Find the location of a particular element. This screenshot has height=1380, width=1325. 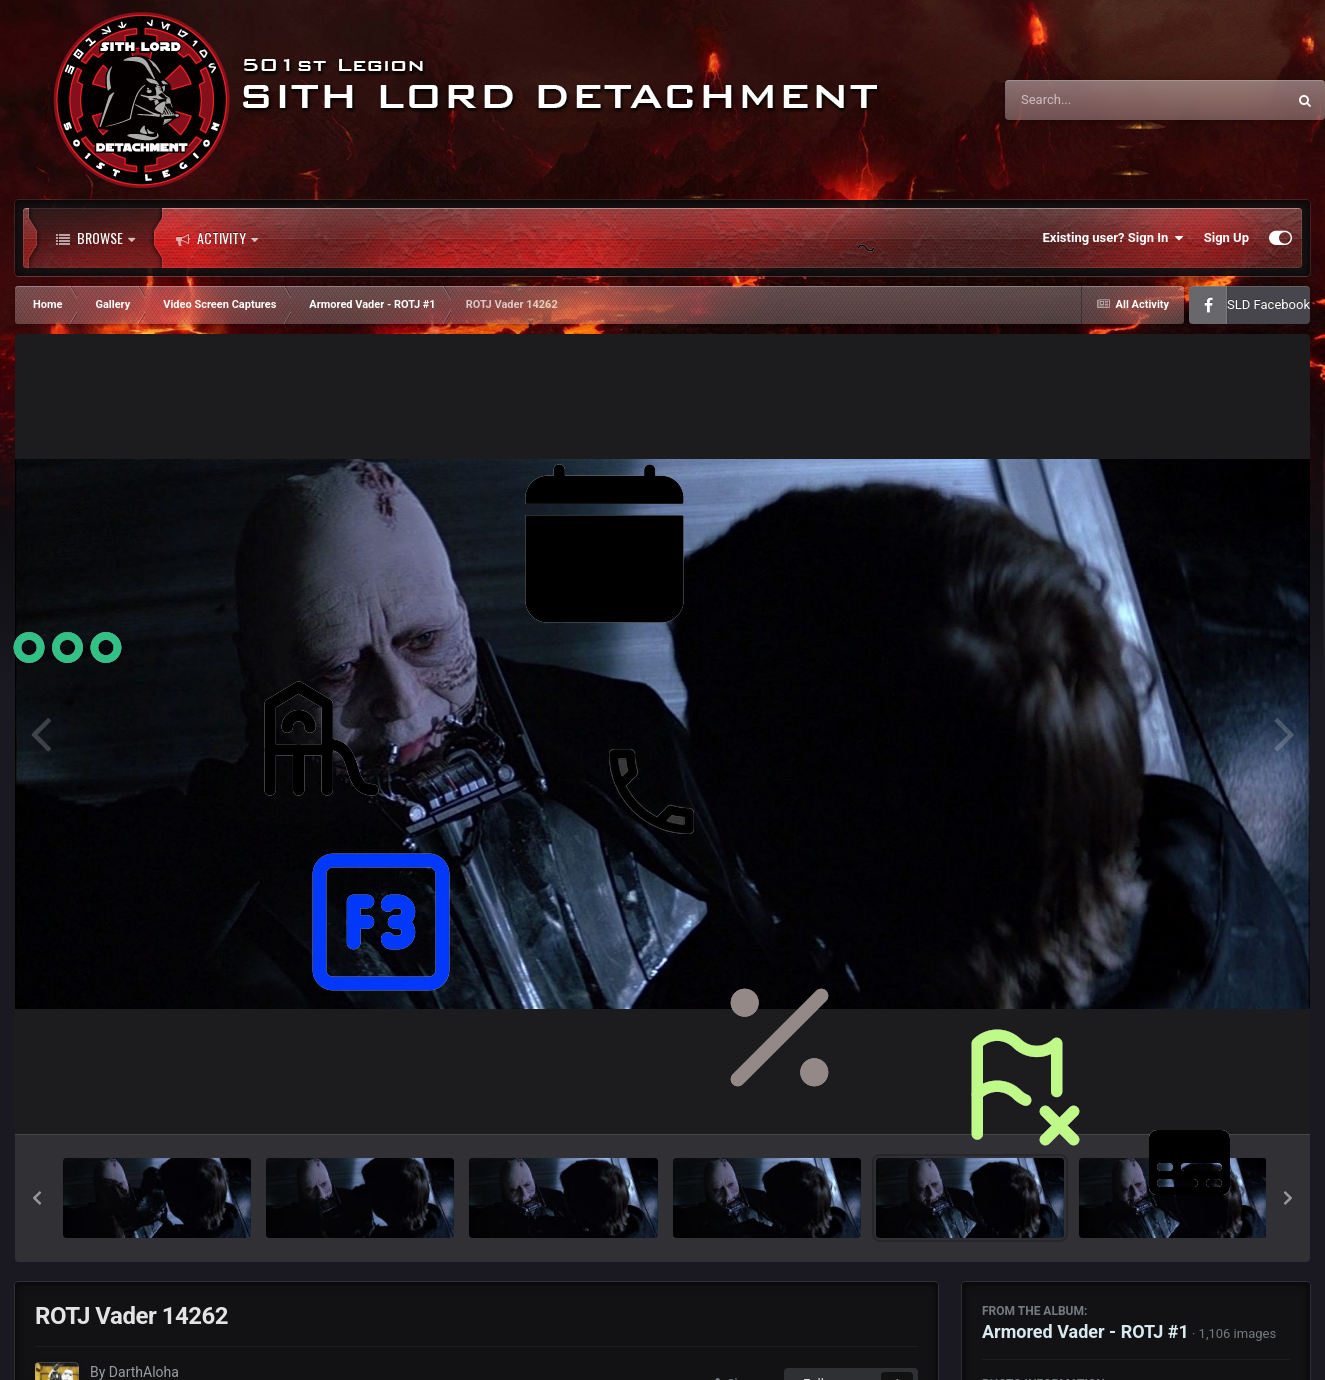

access playground or outdoor equipment information is located at coordinates (321, 738).